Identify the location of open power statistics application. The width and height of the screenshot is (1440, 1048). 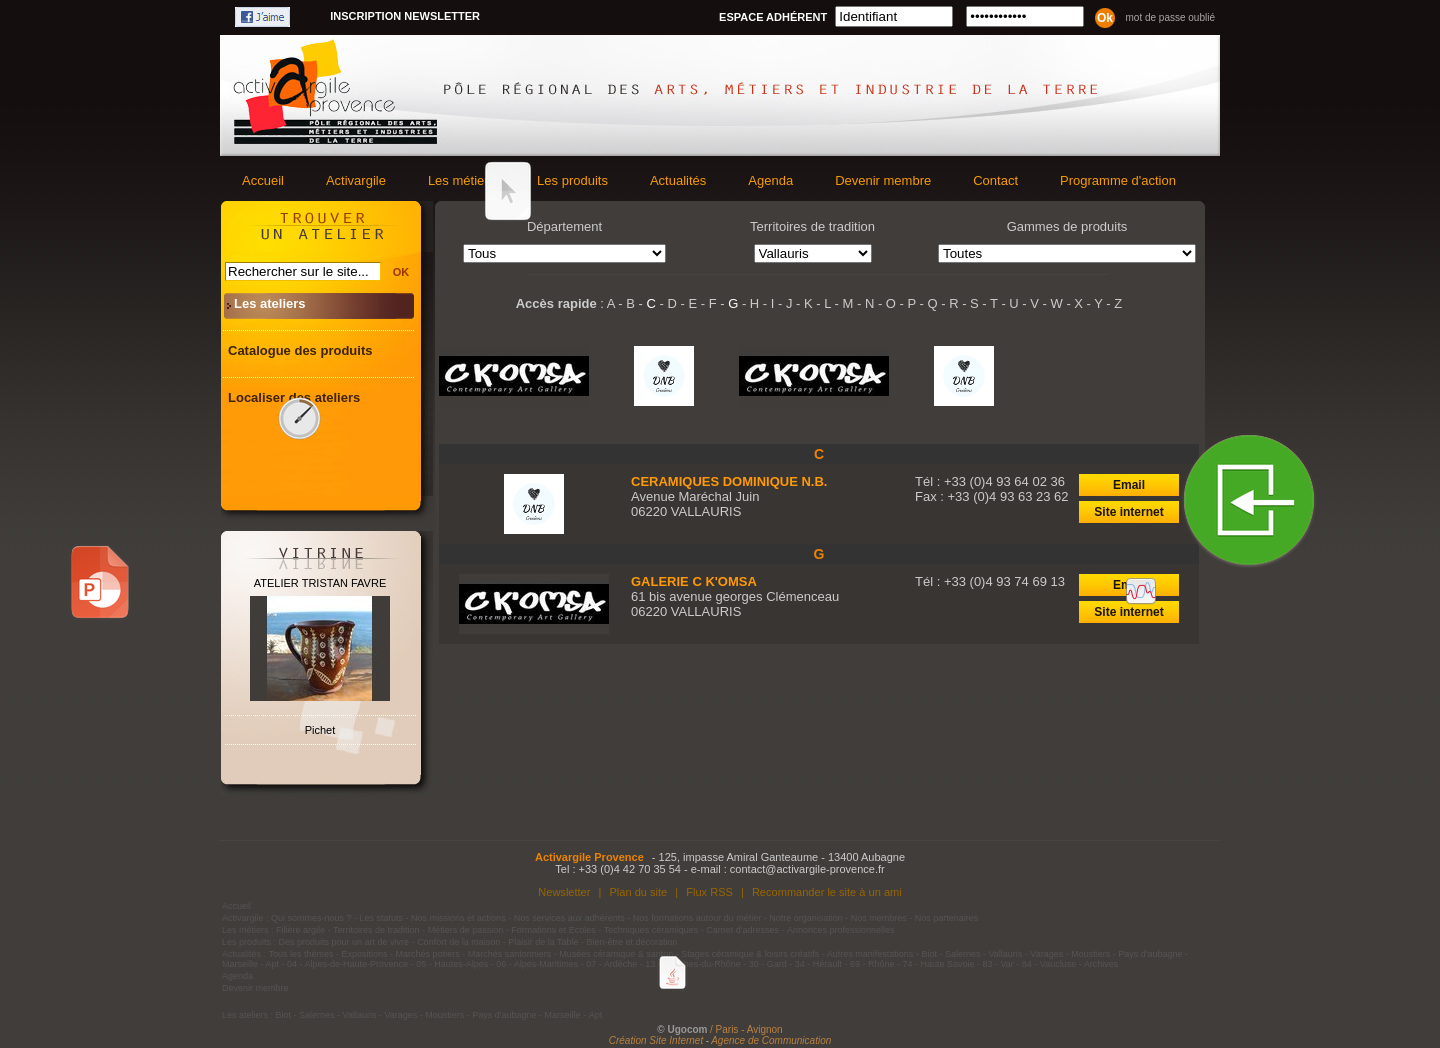
(1141, 591).